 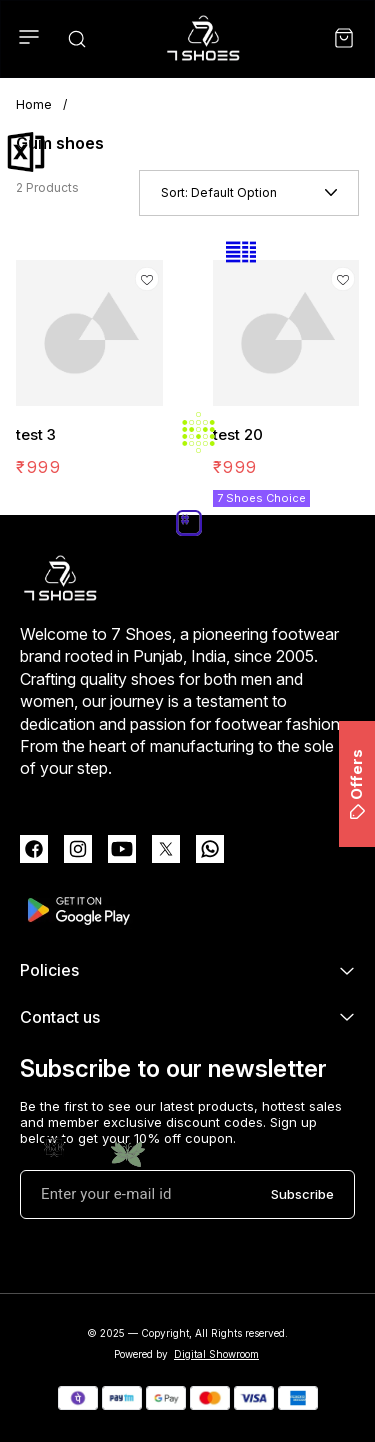 What do you see at coordinates (128, 1154) in the screenshot?
I see `wiki.js documentation or knowledge base` at bounding box center [128, 1154].